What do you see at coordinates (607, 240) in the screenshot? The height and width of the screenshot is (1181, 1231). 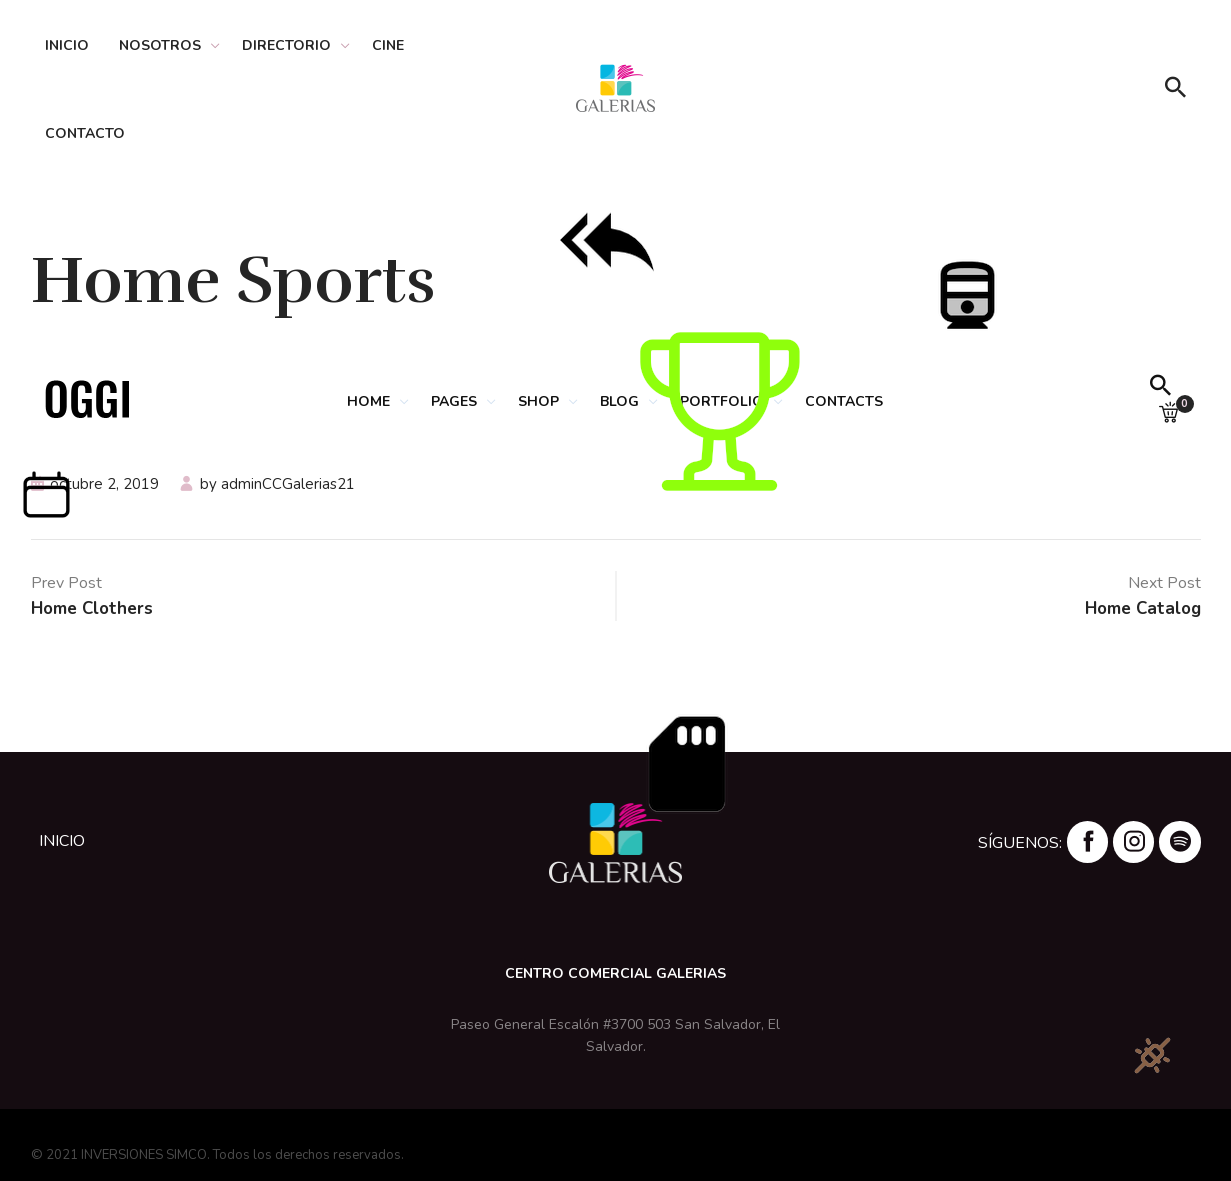 I see `reply to all recipients of a message` at bounding box center [607, 240].